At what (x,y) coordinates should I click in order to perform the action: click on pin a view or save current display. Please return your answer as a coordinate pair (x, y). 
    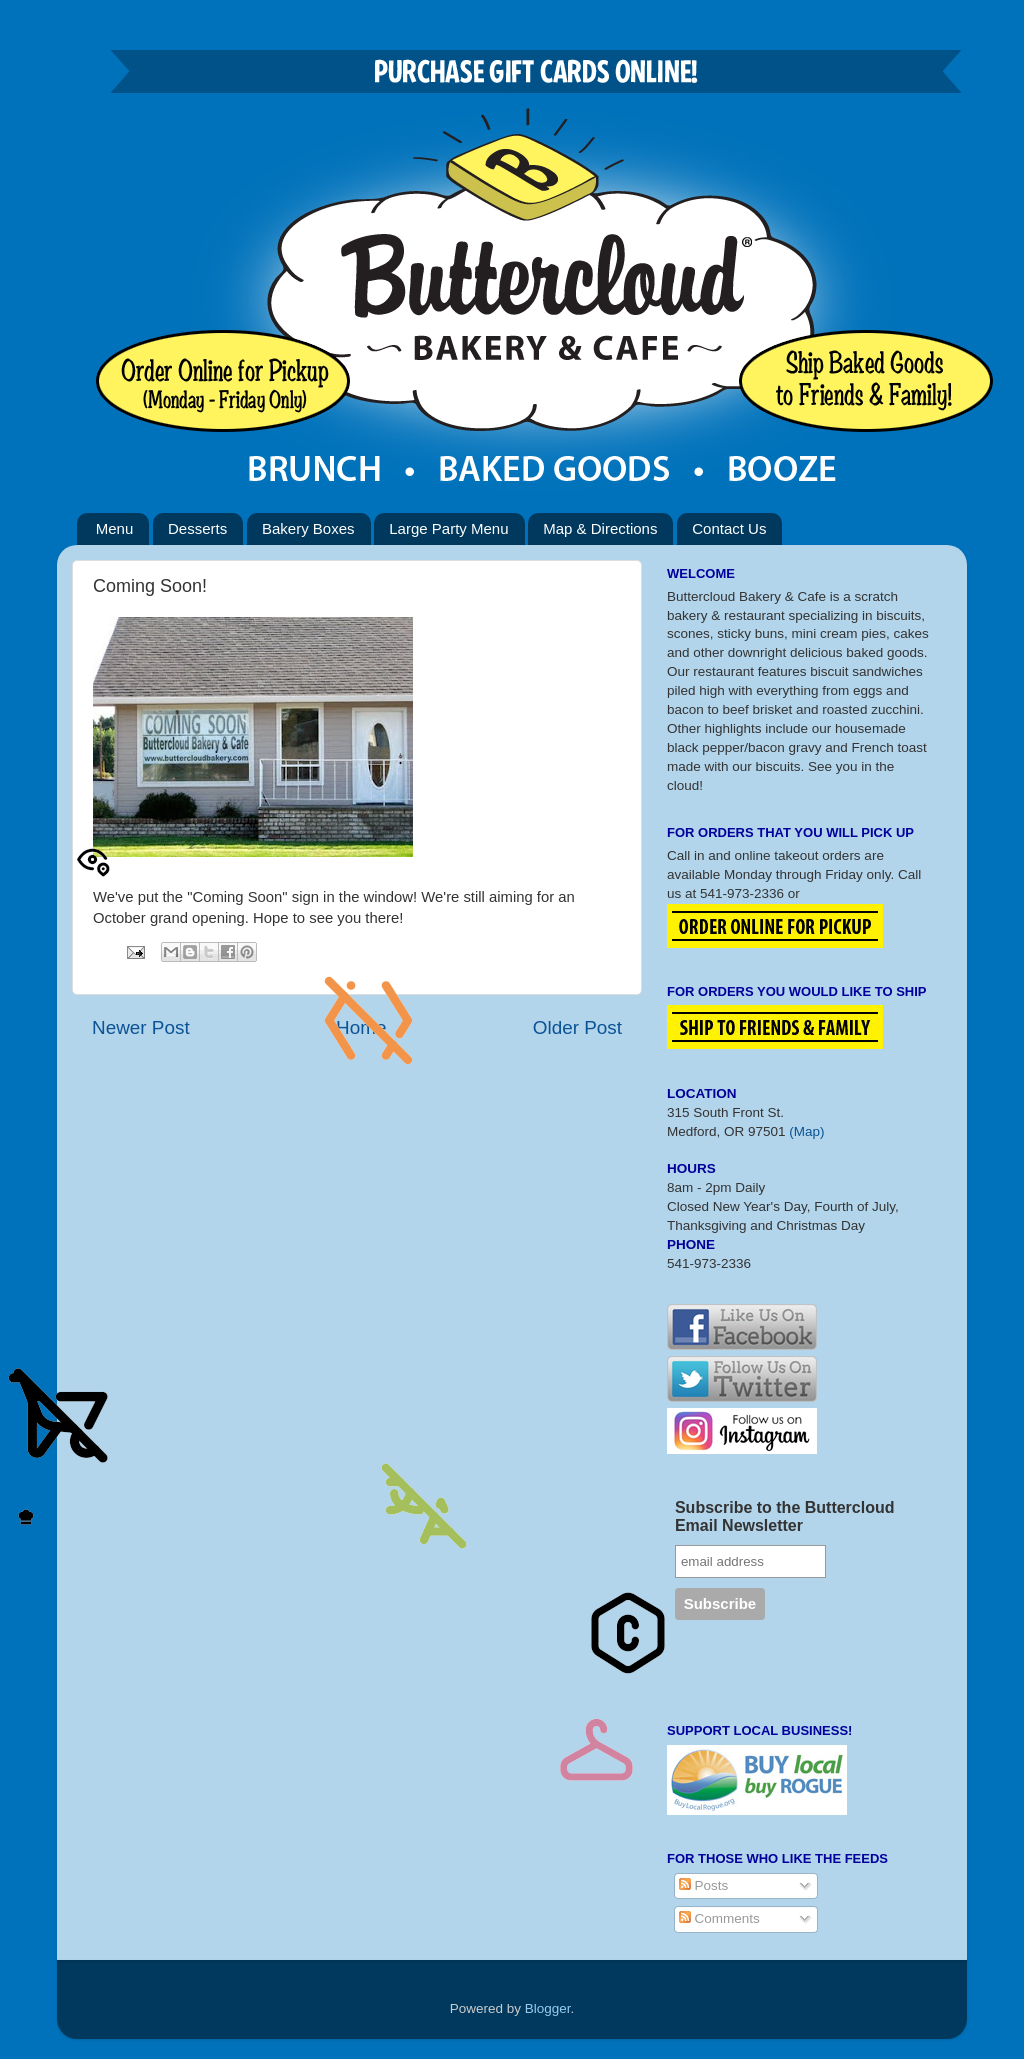
    Looking at the image, I should click on (92, 859).